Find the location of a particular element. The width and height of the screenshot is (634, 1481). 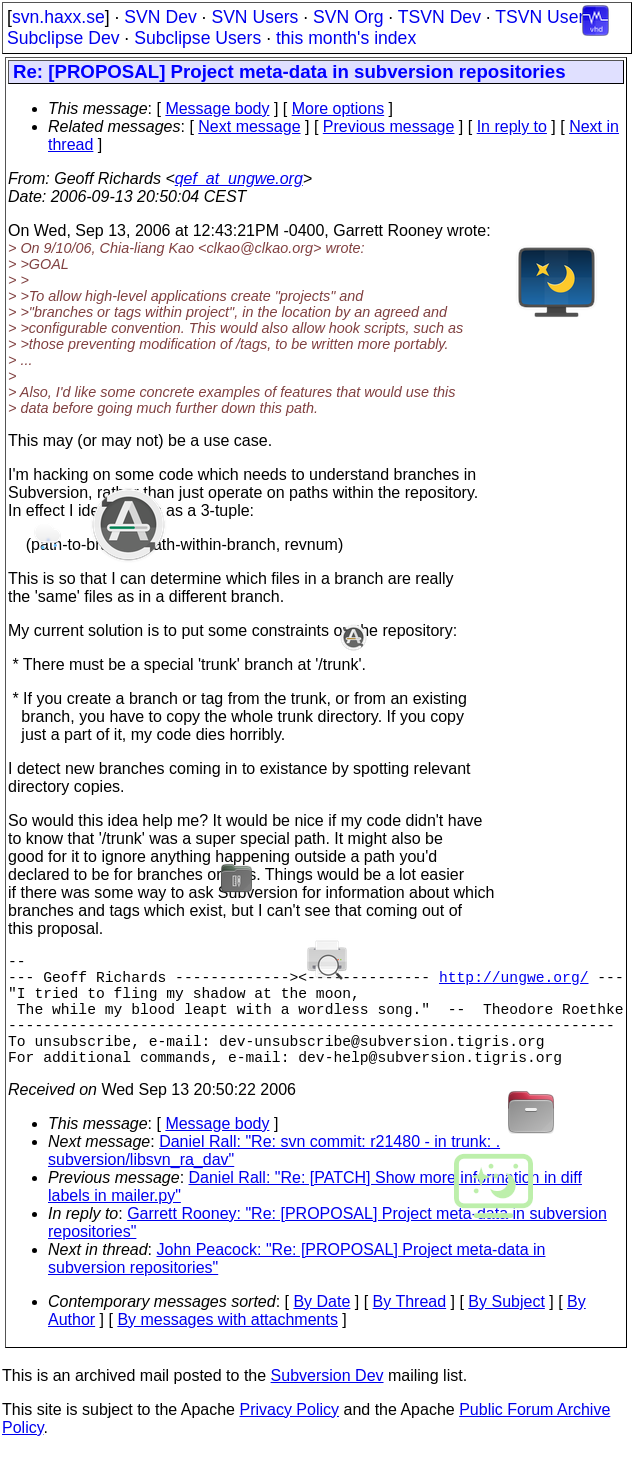

access screensaver settings is located at coordinates (493, 1183).